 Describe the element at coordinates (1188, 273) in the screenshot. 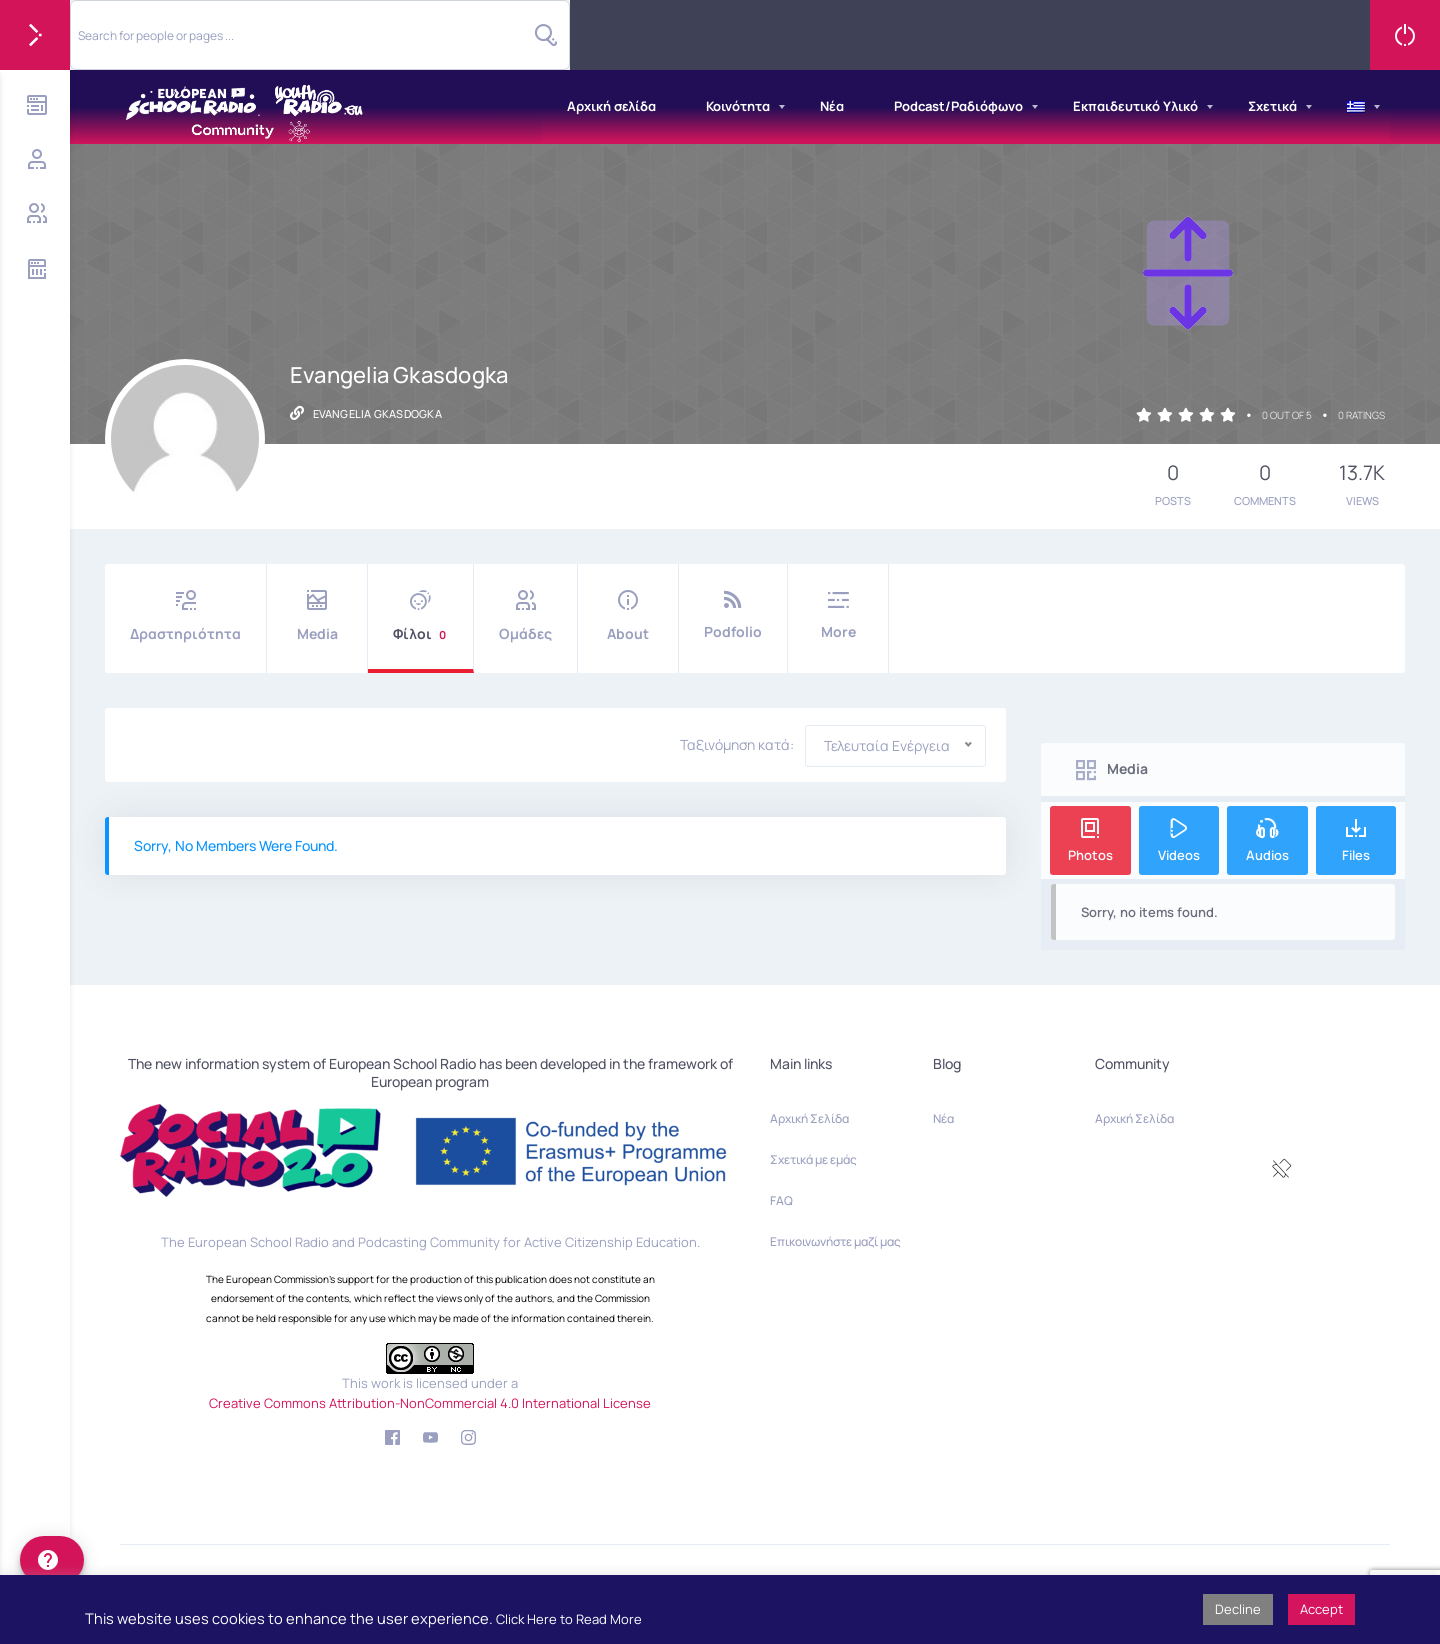

I see `expand content vertically` at that location.